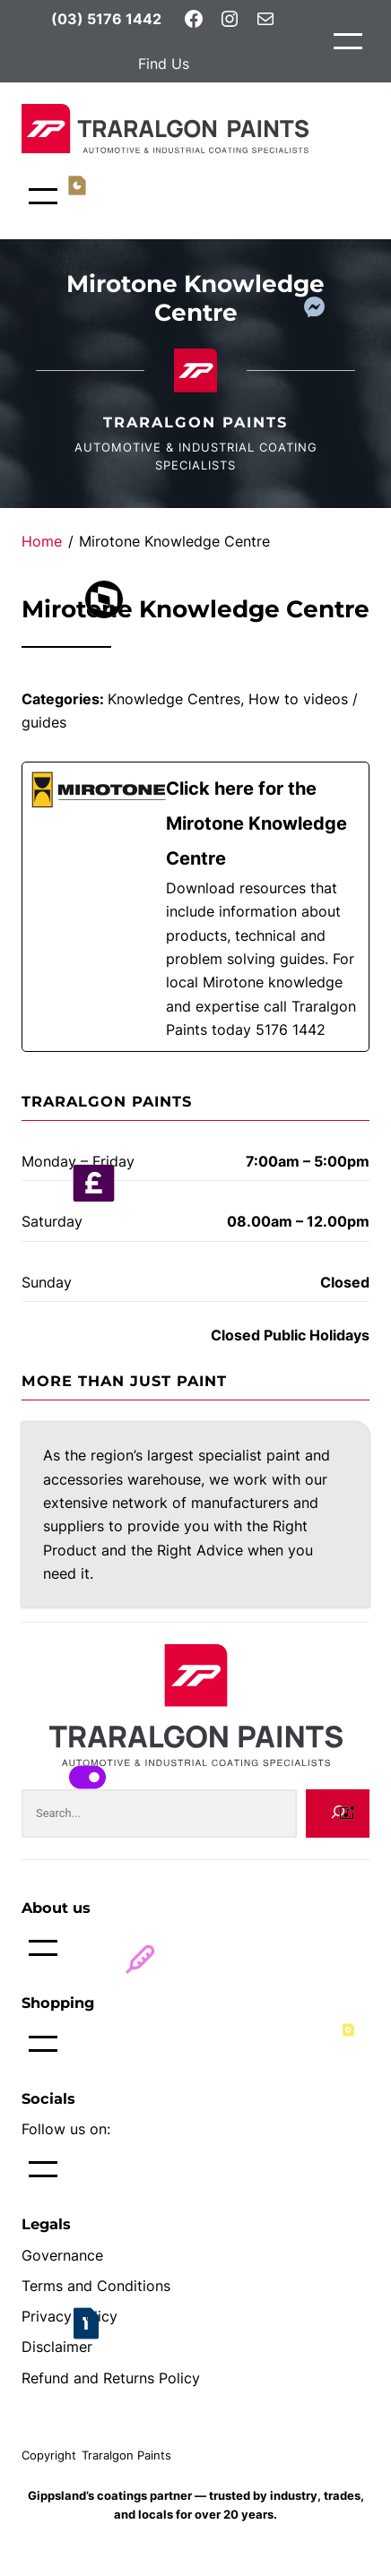  I want to click on toggle a setting on or off, so click(87, 1777).